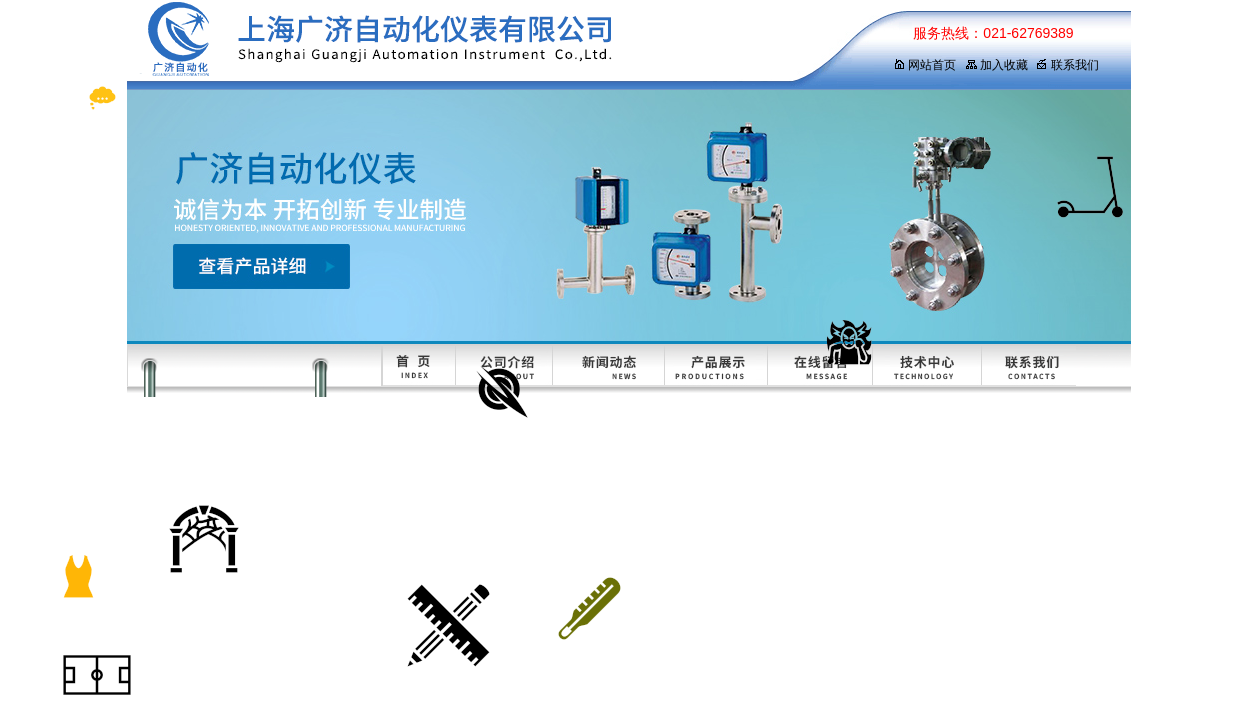  Describe the element at coordinates (97, 675) in the screenshot. I see `view soccer field or pitch layout` at that location.